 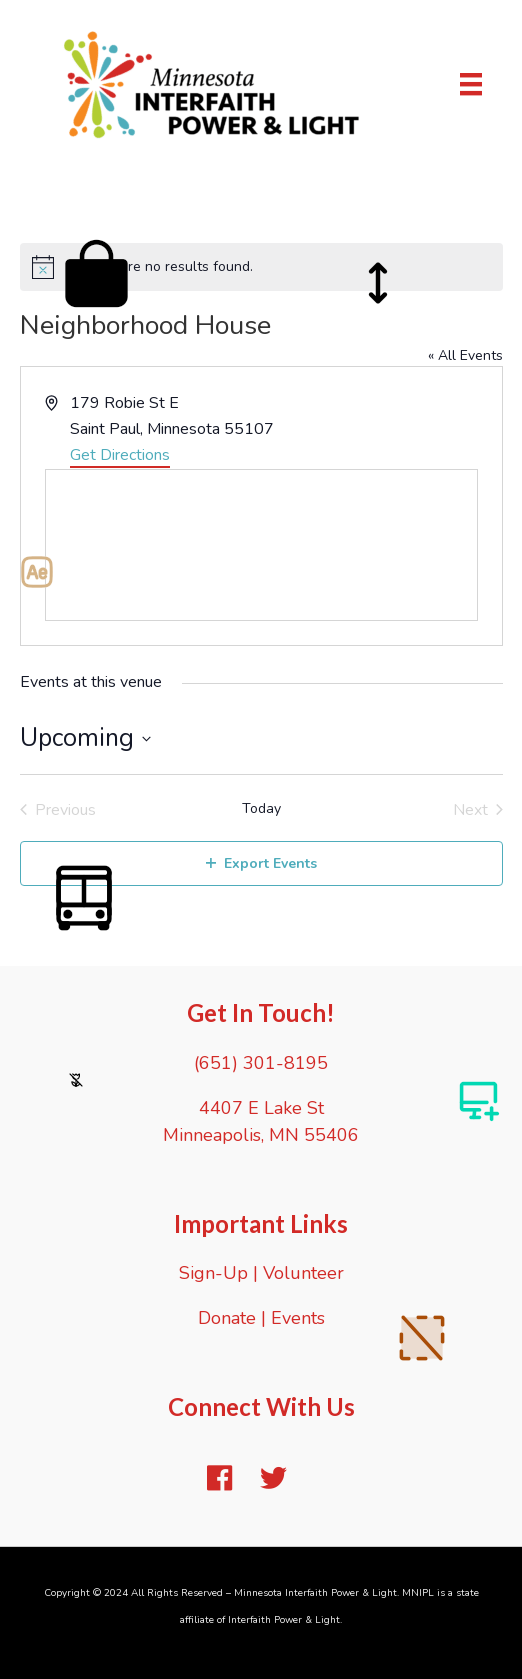 I want to click on disable or cancel current selection, so click(x=422, y=1338).